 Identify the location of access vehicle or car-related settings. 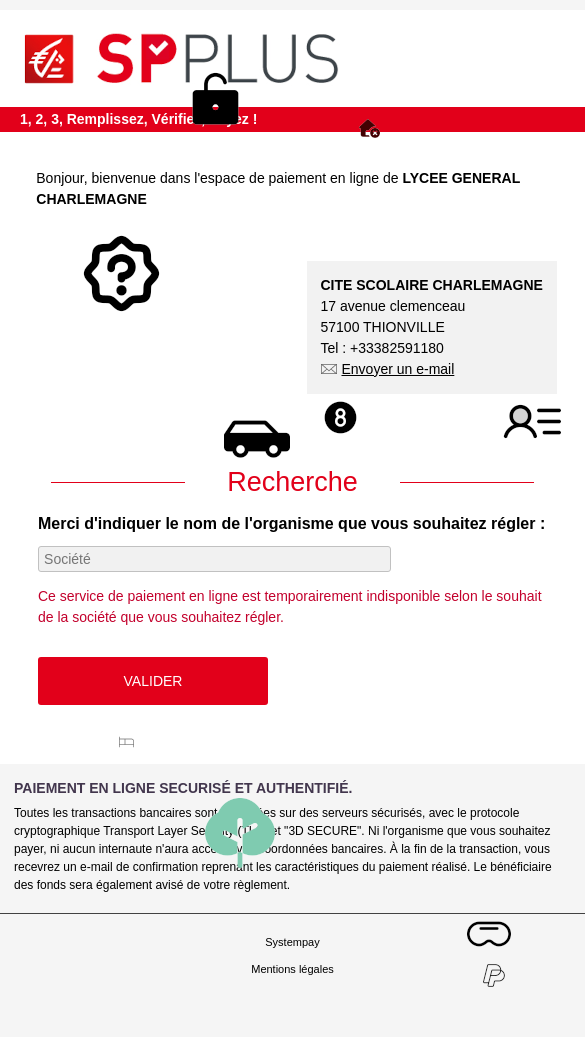
(257, 437).